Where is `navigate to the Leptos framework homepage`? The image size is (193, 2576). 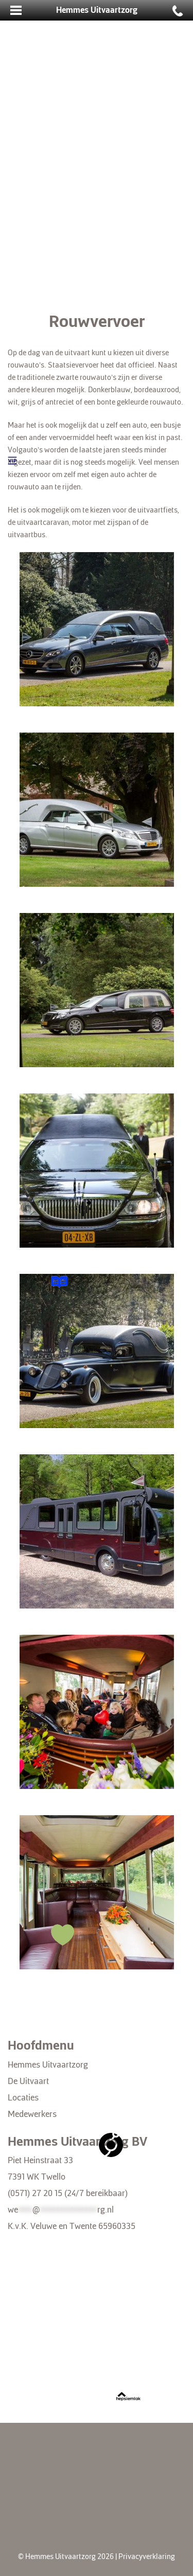
navigate to the Leptos framework homepage is located at coordinates (111, 2145).